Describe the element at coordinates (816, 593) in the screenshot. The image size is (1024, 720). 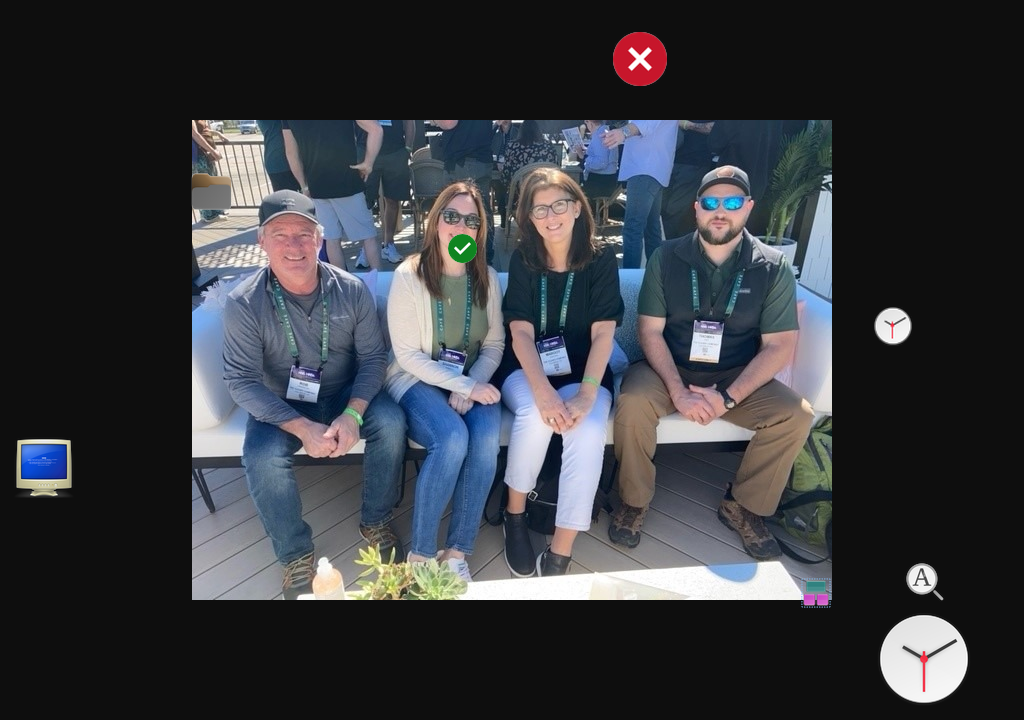
I see `select all items in the current view` at that location.